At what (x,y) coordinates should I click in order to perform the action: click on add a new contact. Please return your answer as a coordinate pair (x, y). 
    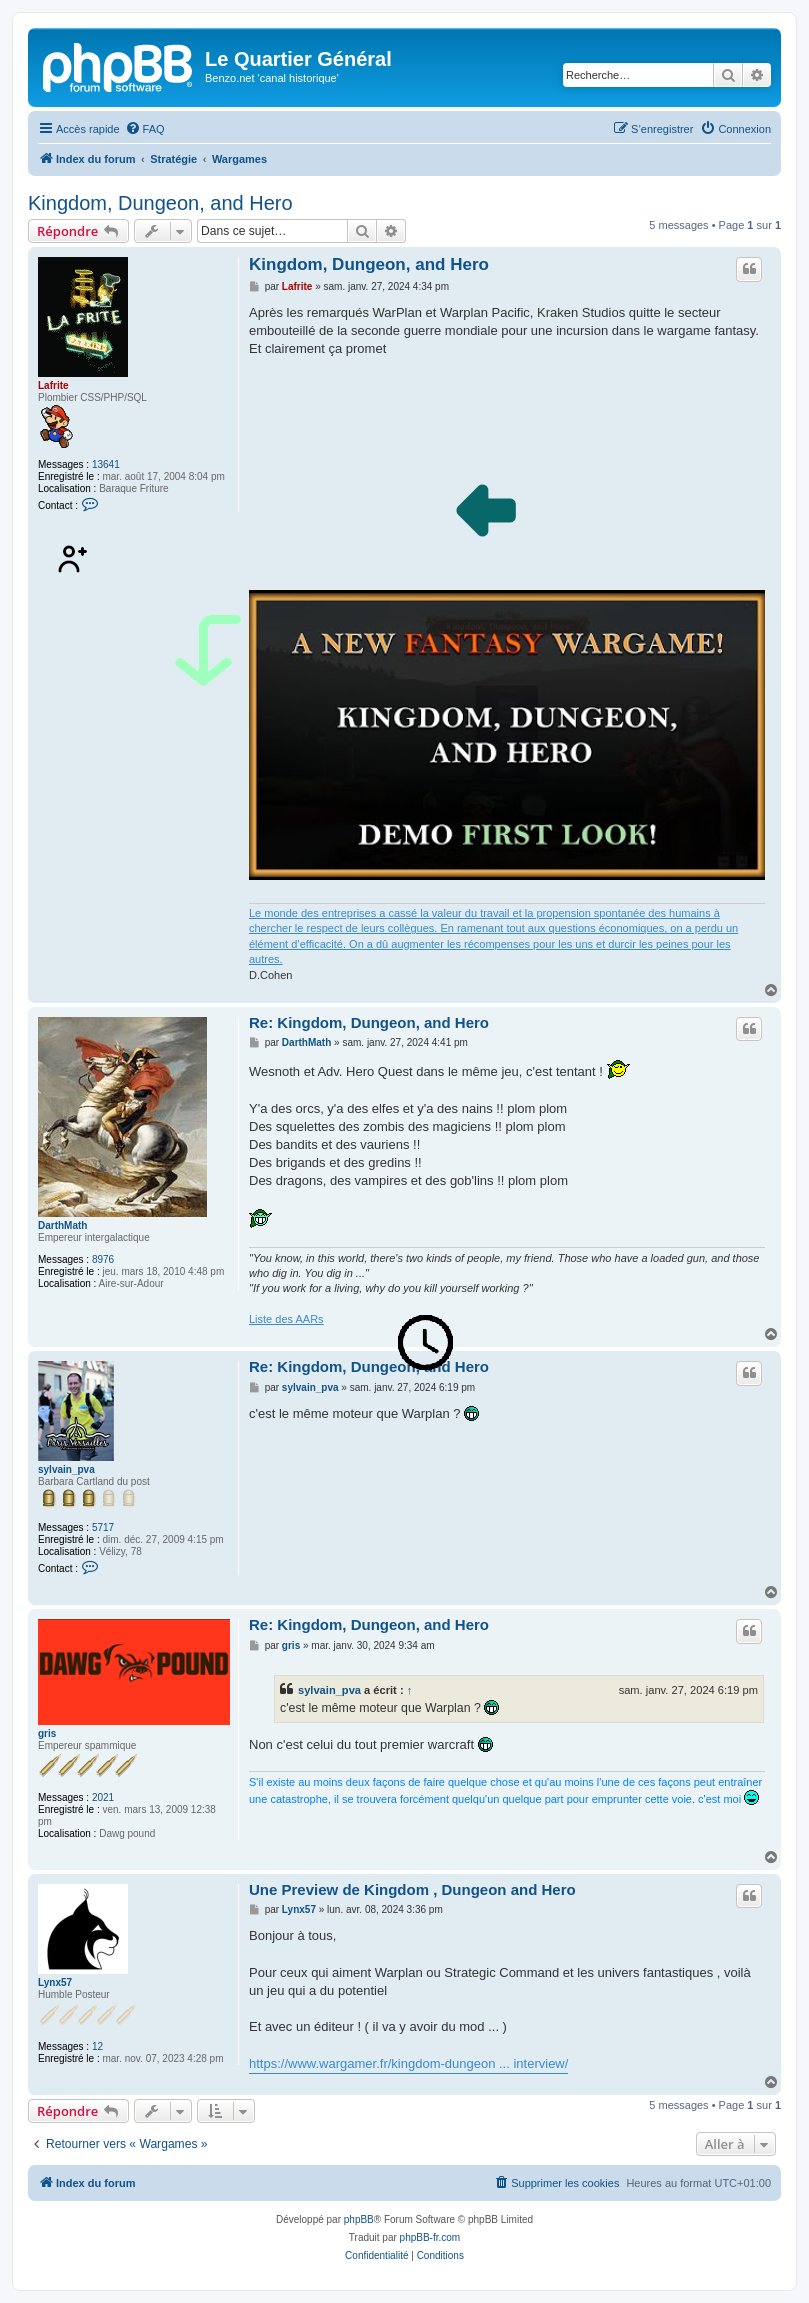
    Looking at the image, I should click on (72, 559).